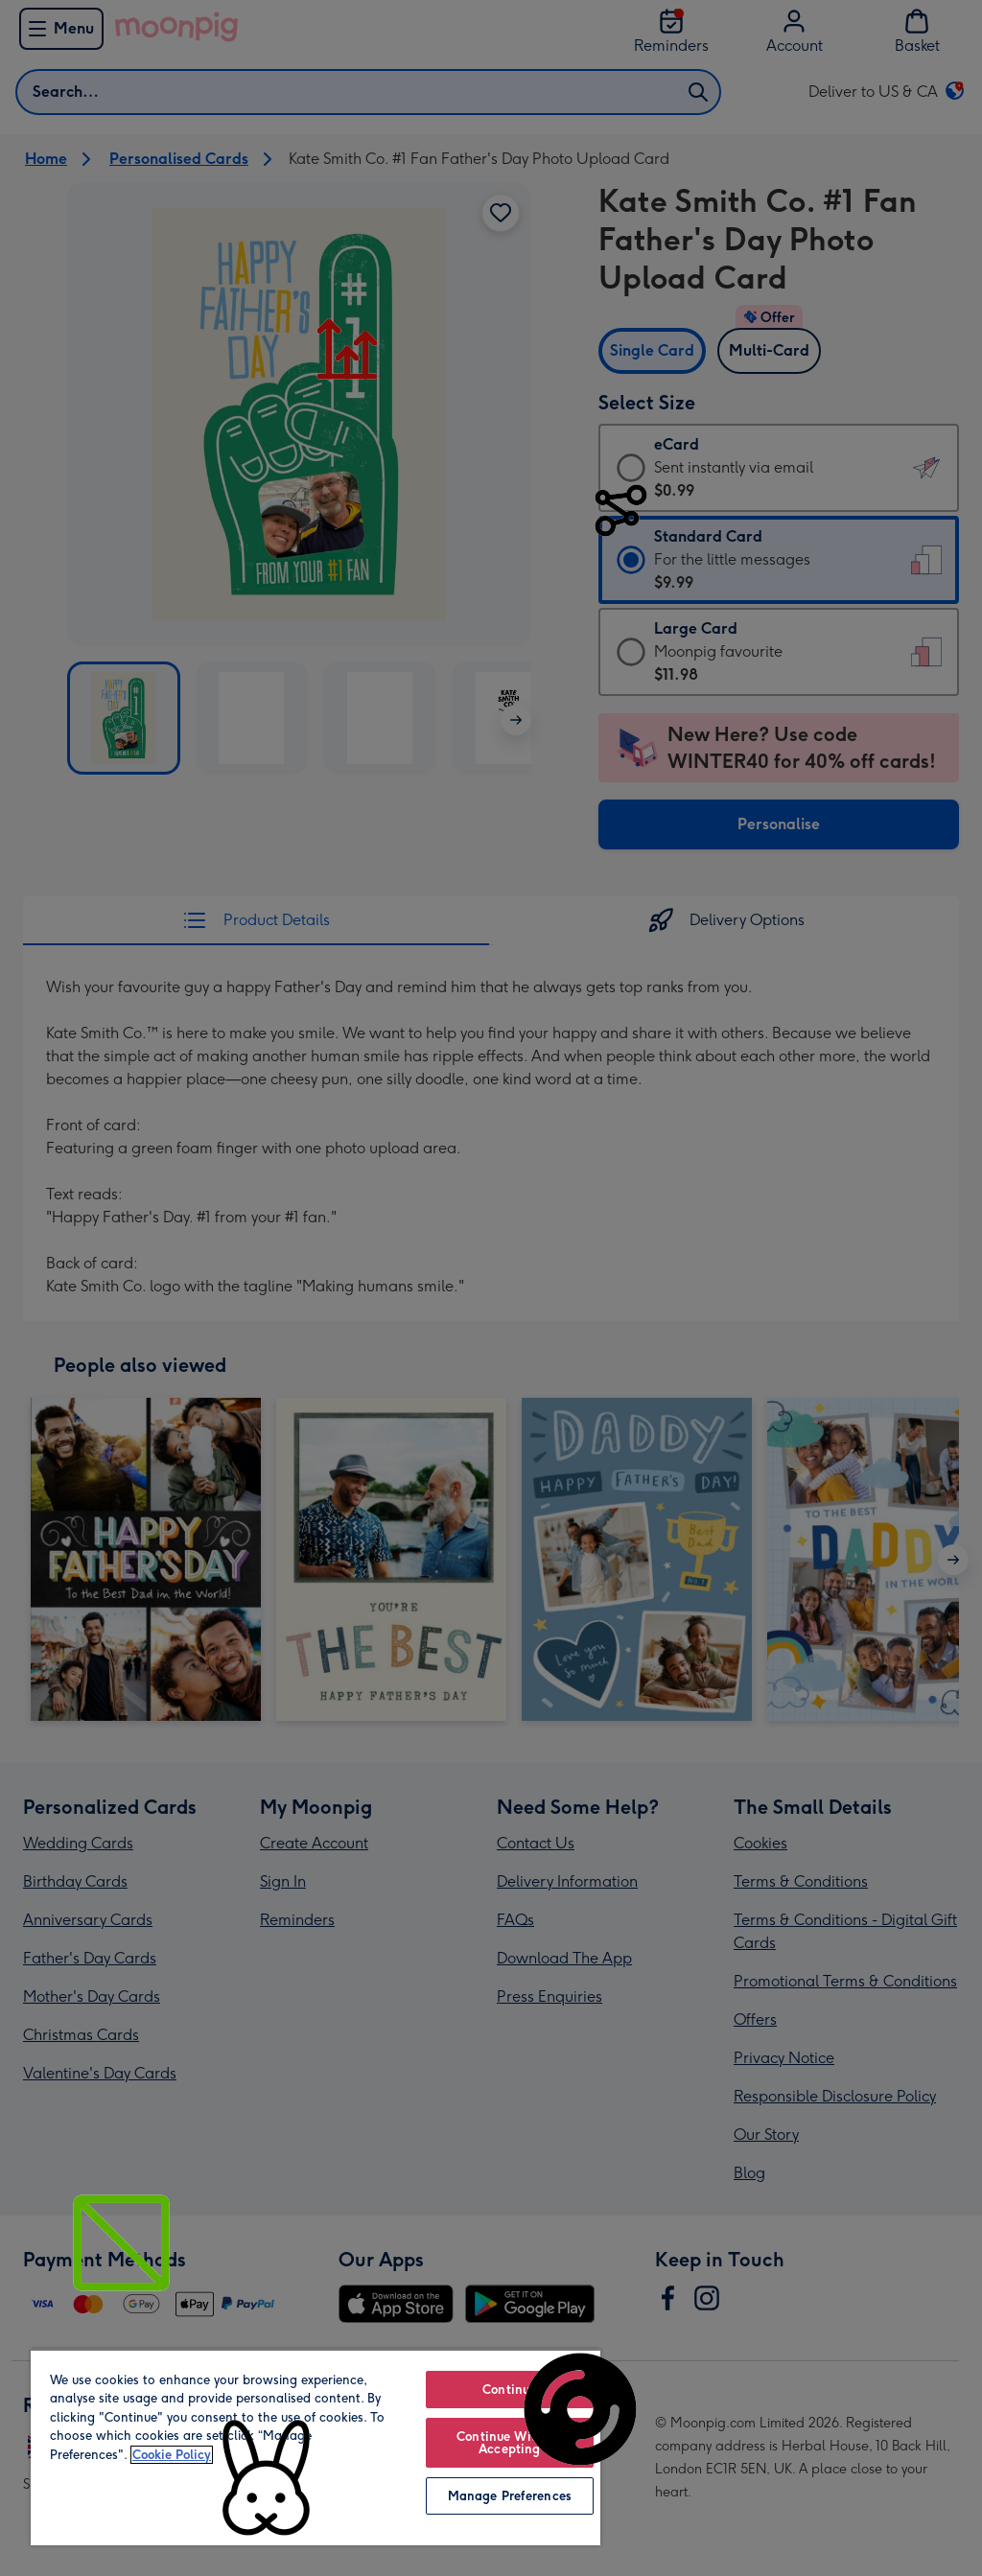 The height and width of the screenshot is (2576, 982). Describe the element at coordinates (347, 349) in the screenshot. I see `view growth metrics or trending data` at that location.